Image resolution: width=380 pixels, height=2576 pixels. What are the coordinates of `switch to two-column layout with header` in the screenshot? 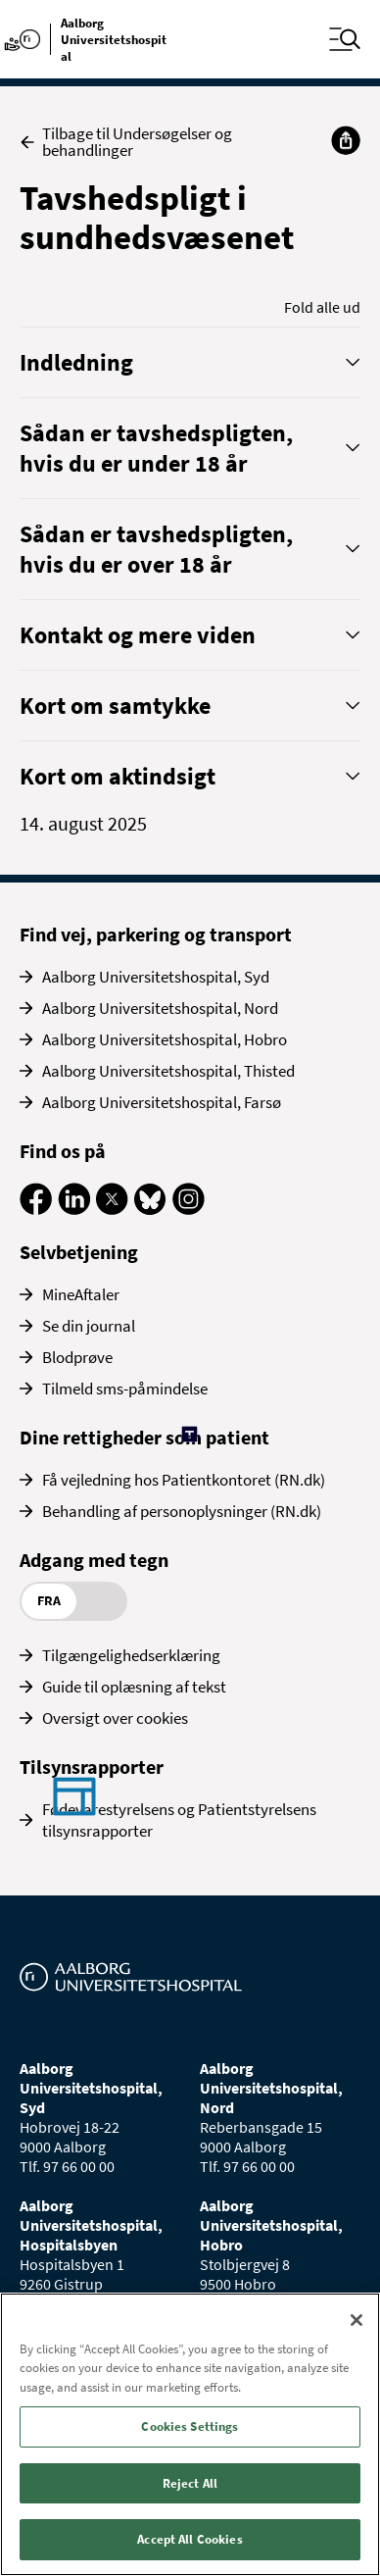 It's located at (74, 1796).